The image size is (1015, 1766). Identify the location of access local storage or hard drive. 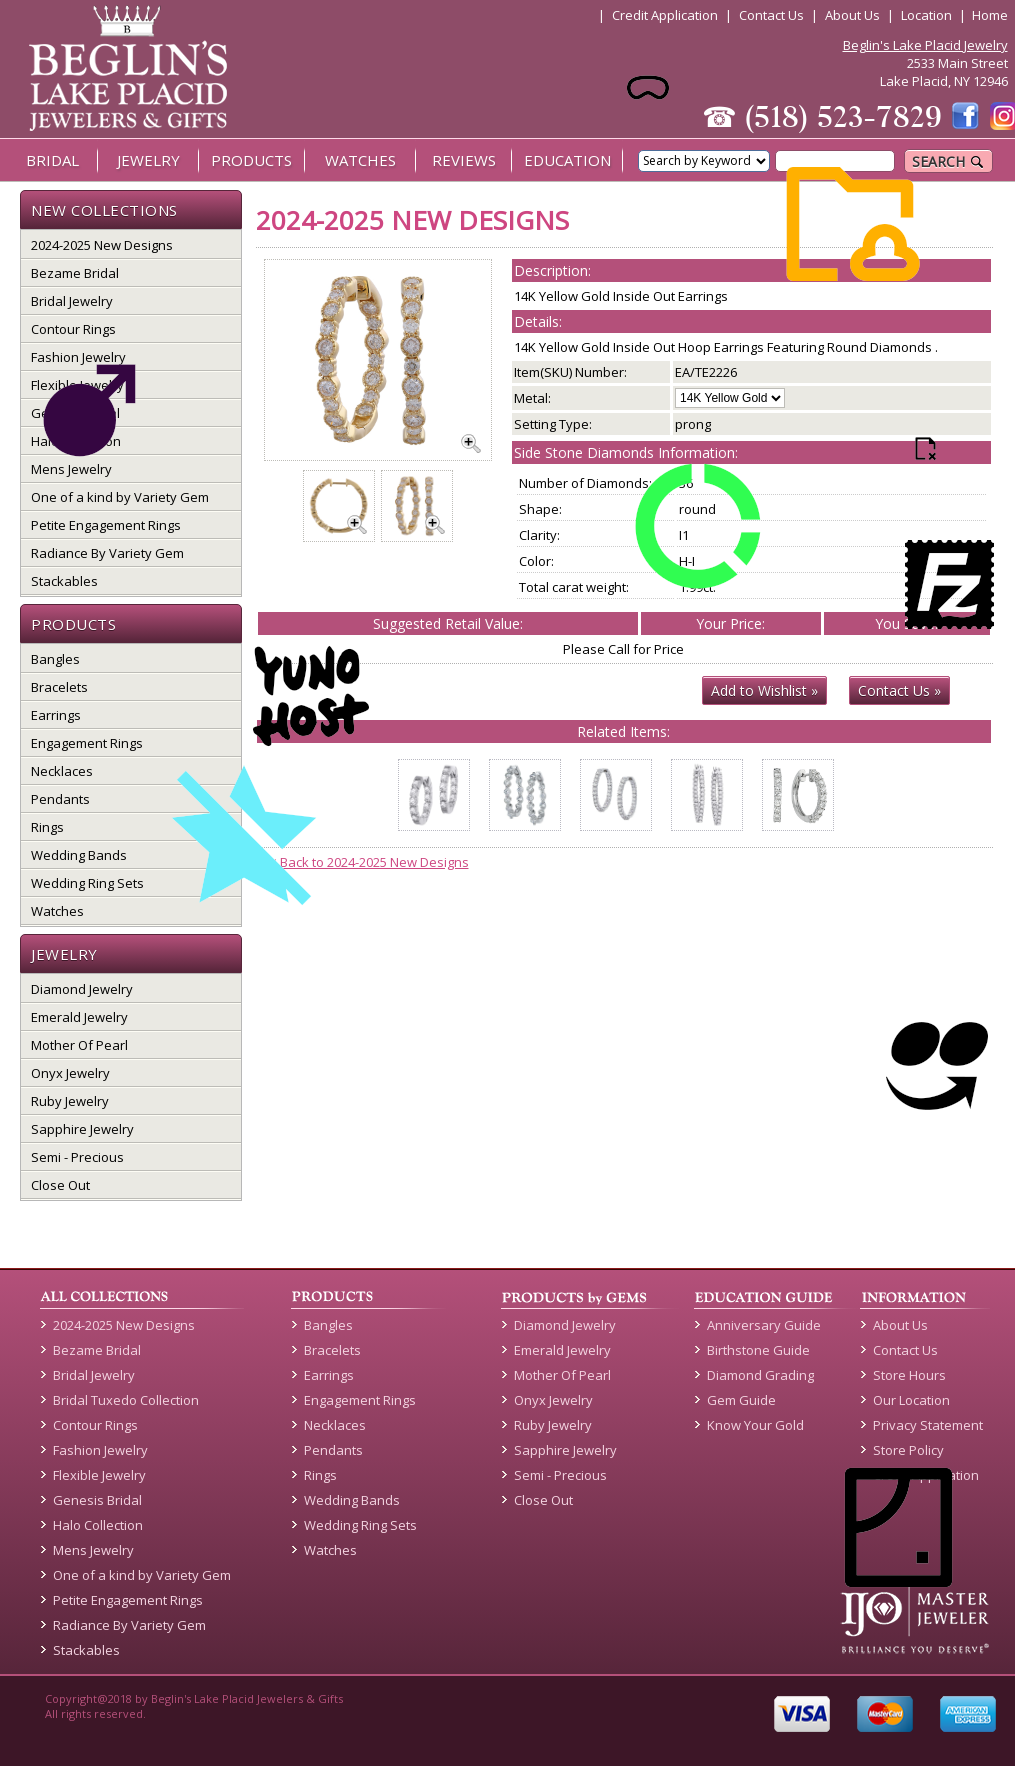
(898, 1527).